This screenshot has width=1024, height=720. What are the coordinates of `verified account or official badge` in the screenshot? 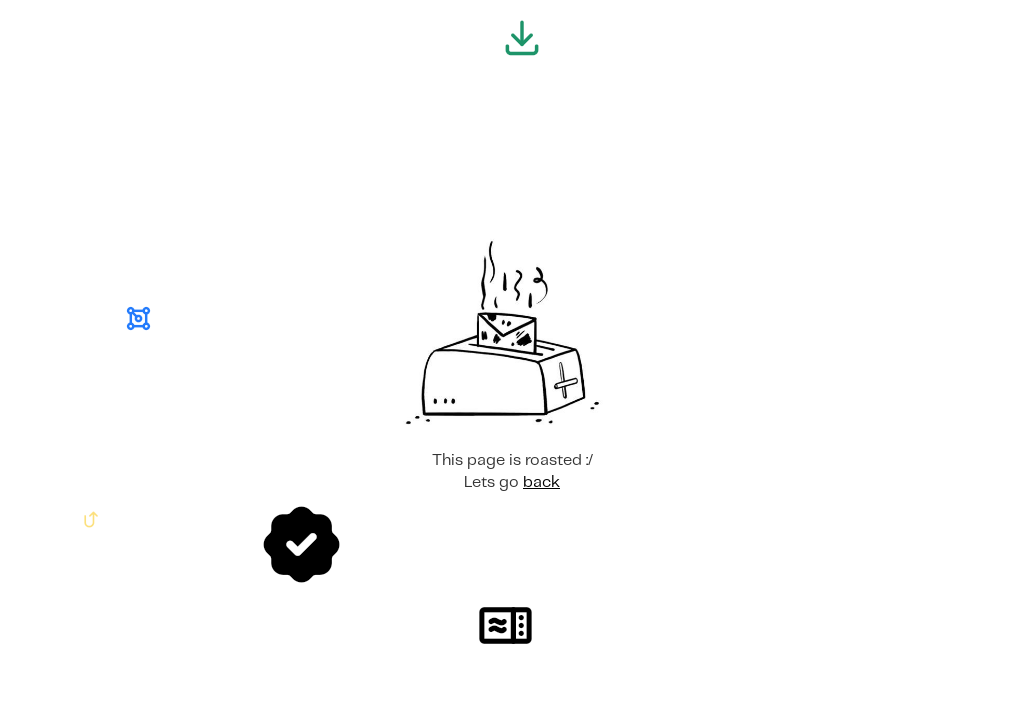 It's located at (301, 544).